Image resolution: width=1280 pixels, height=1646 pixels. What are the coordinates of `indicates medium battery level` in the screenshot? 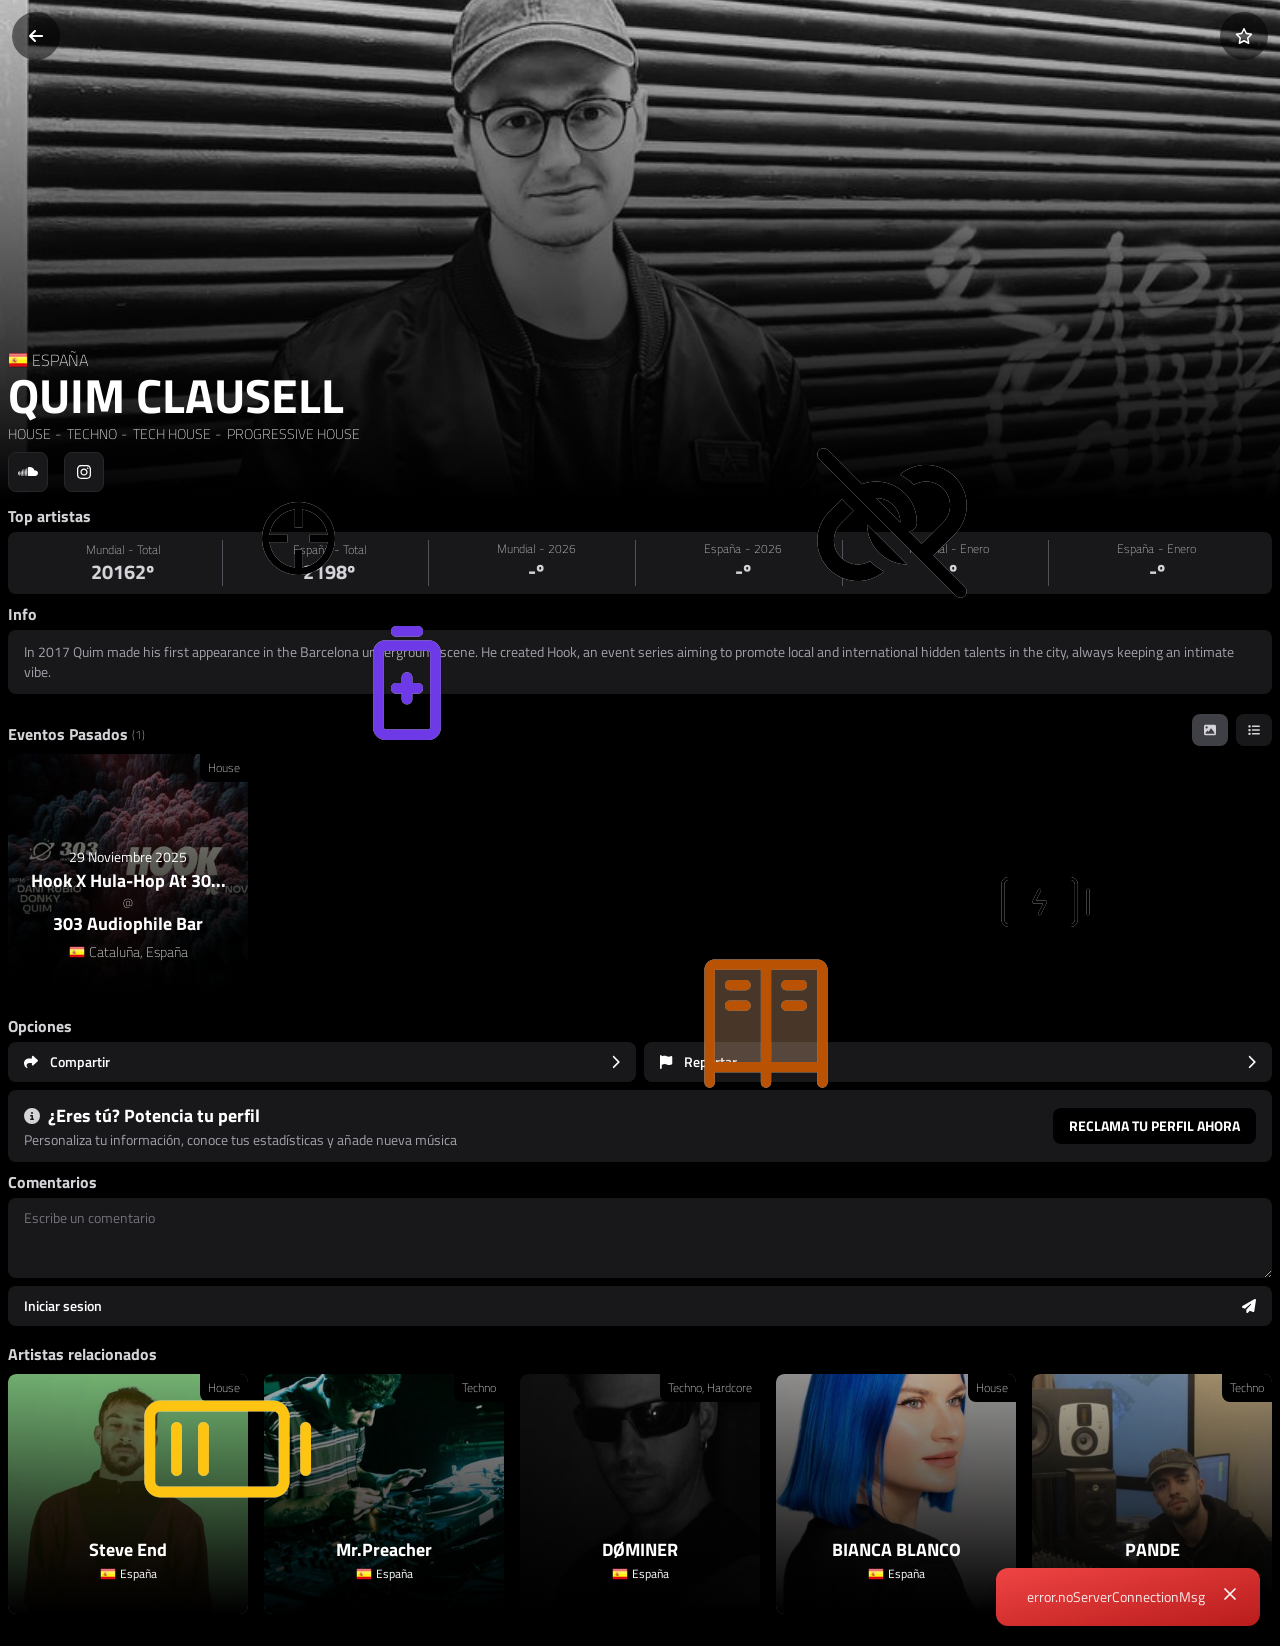 It's located at (225, 1449).